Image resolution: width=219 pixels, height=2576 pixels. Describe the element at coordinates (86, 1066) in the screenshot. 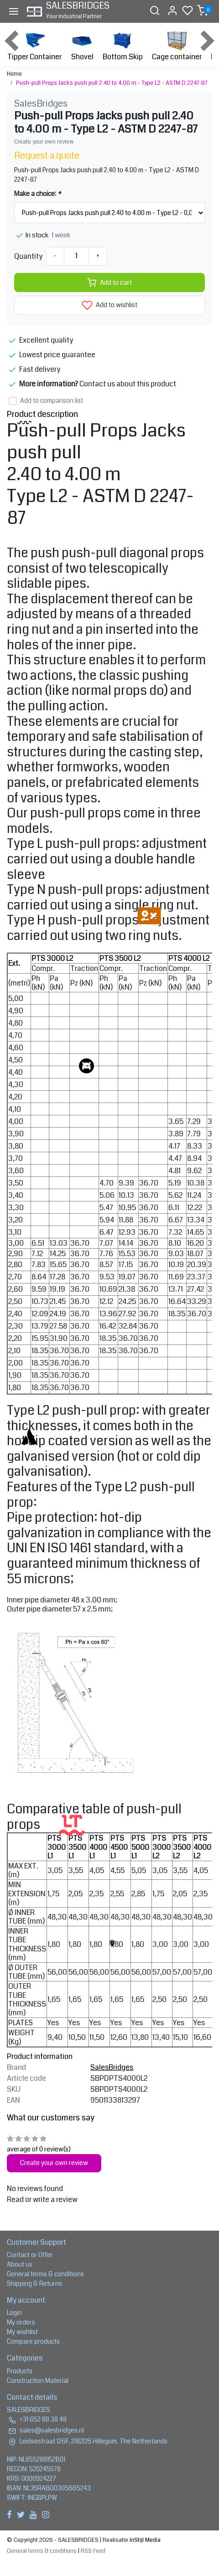

I see `visit porkbun domain registrar website` at that location.